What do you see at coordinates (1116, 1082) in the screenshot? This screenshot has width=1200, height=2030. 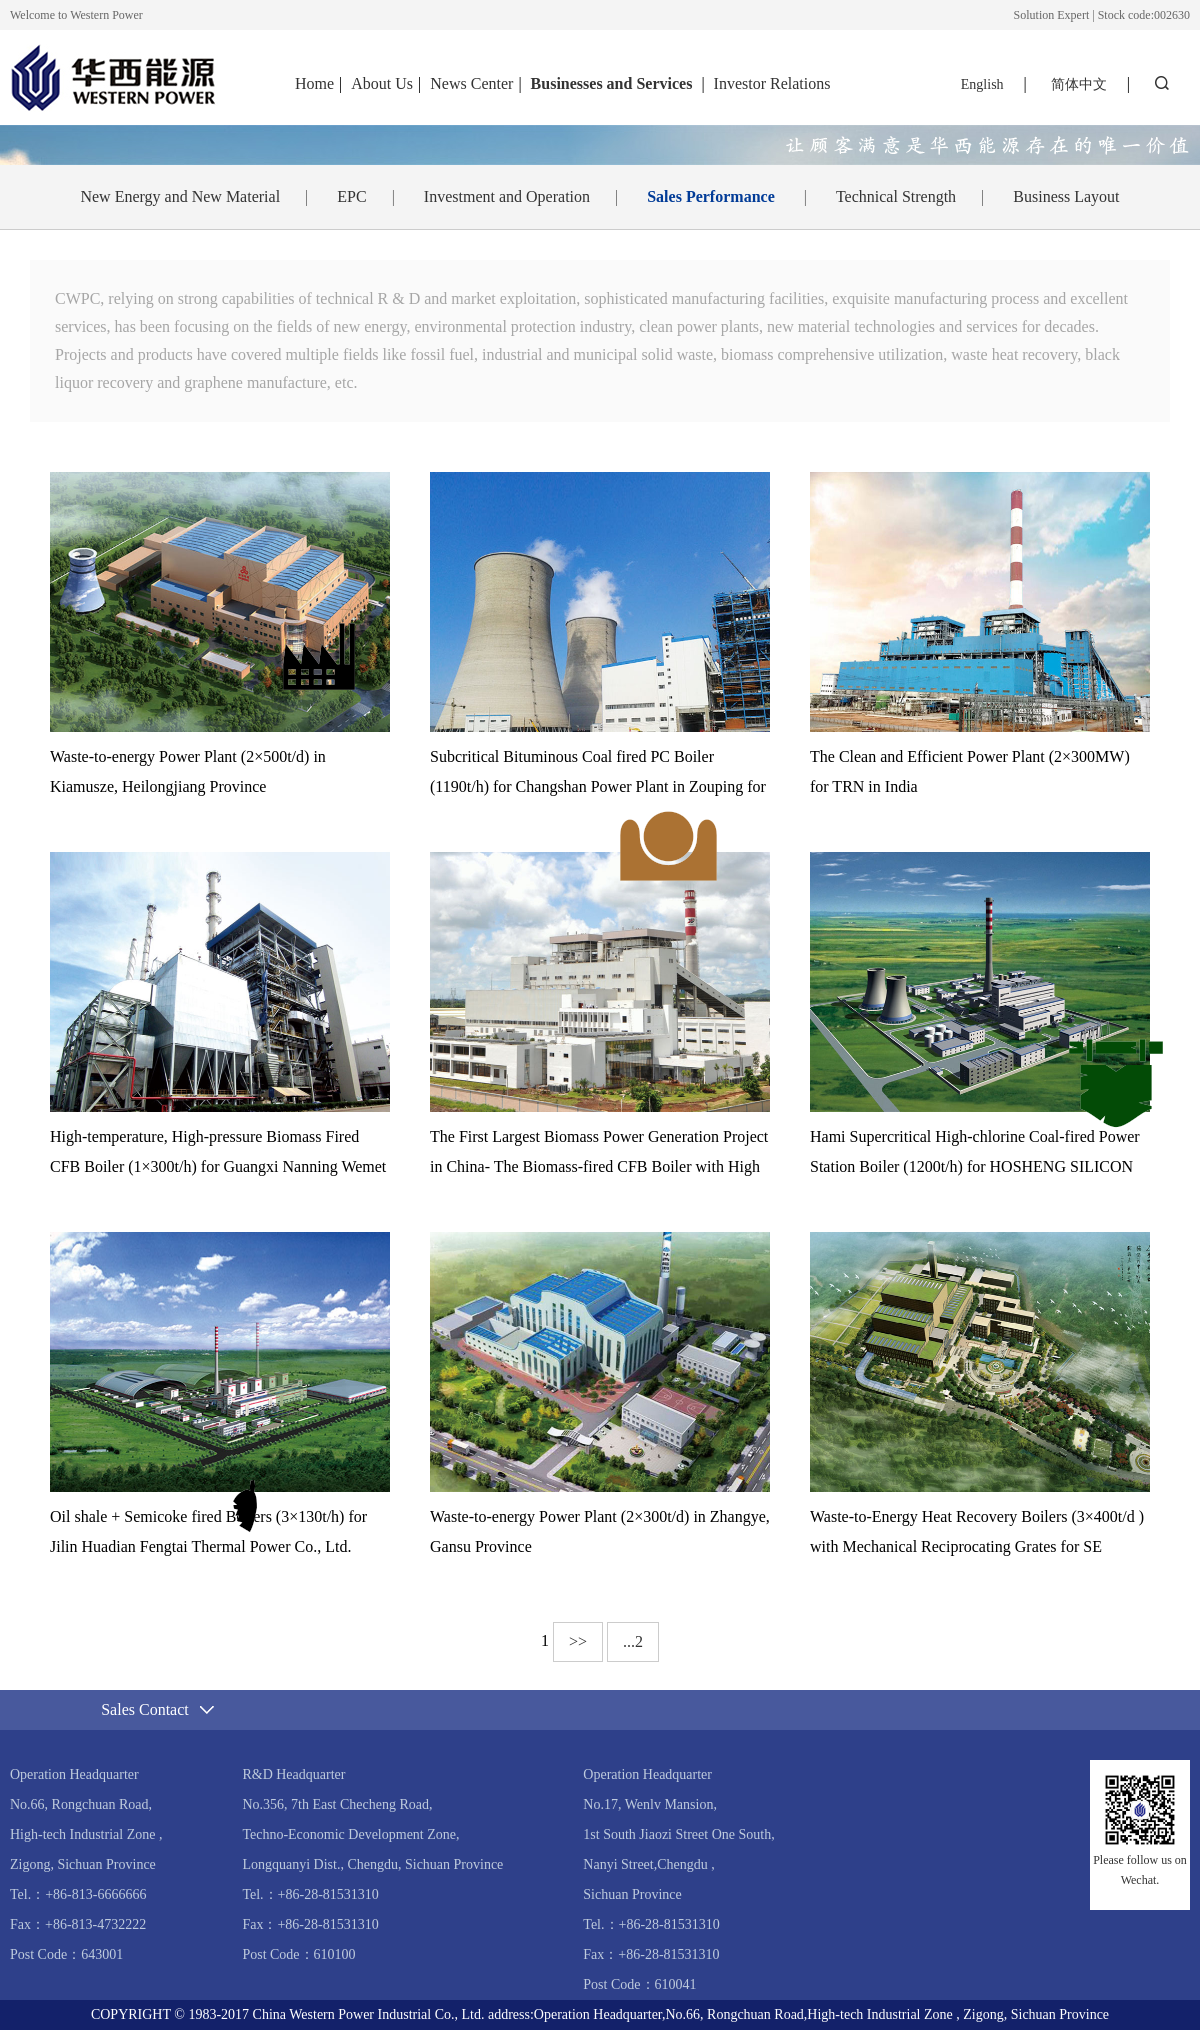 I see `view shop or storefront location` at bounding box center [1116, 1082].